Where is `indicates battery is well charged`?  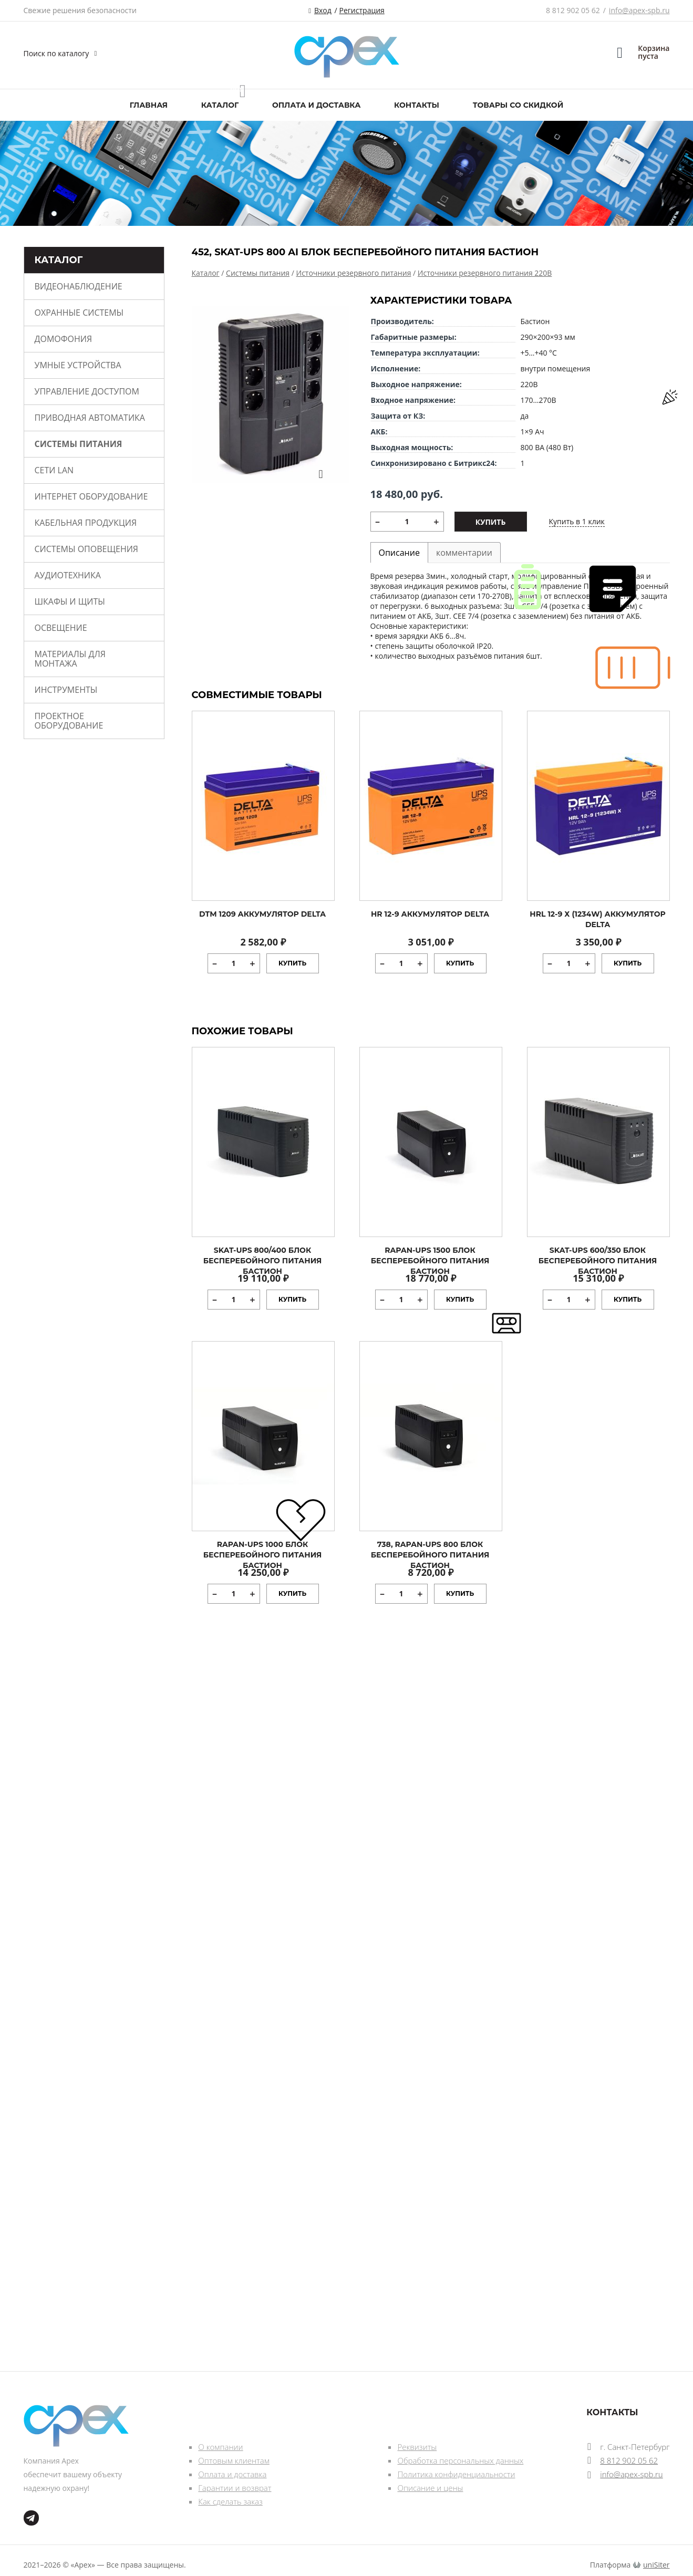 indicates battery is well charged is located at coordinates (632, 668).